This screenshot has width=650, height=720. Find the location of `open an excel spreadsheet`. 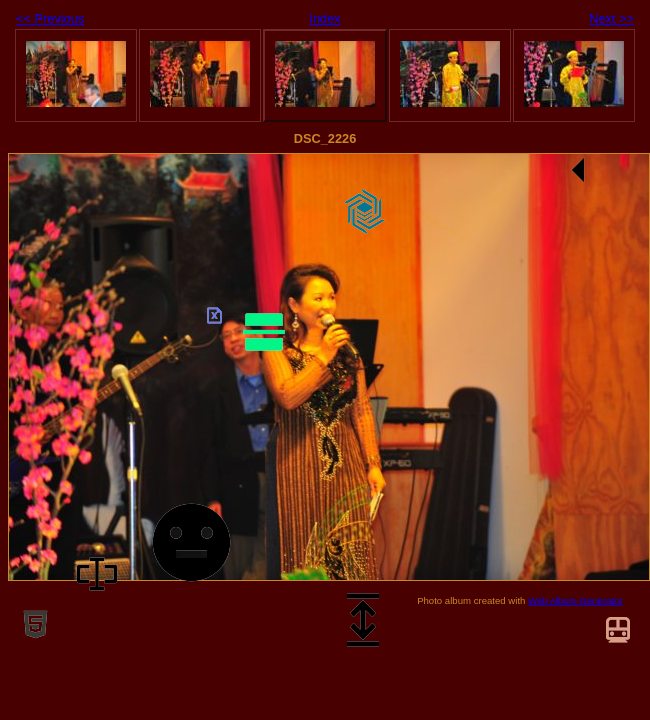

open an excel spreadsheet is located at coordinates (214, 315).